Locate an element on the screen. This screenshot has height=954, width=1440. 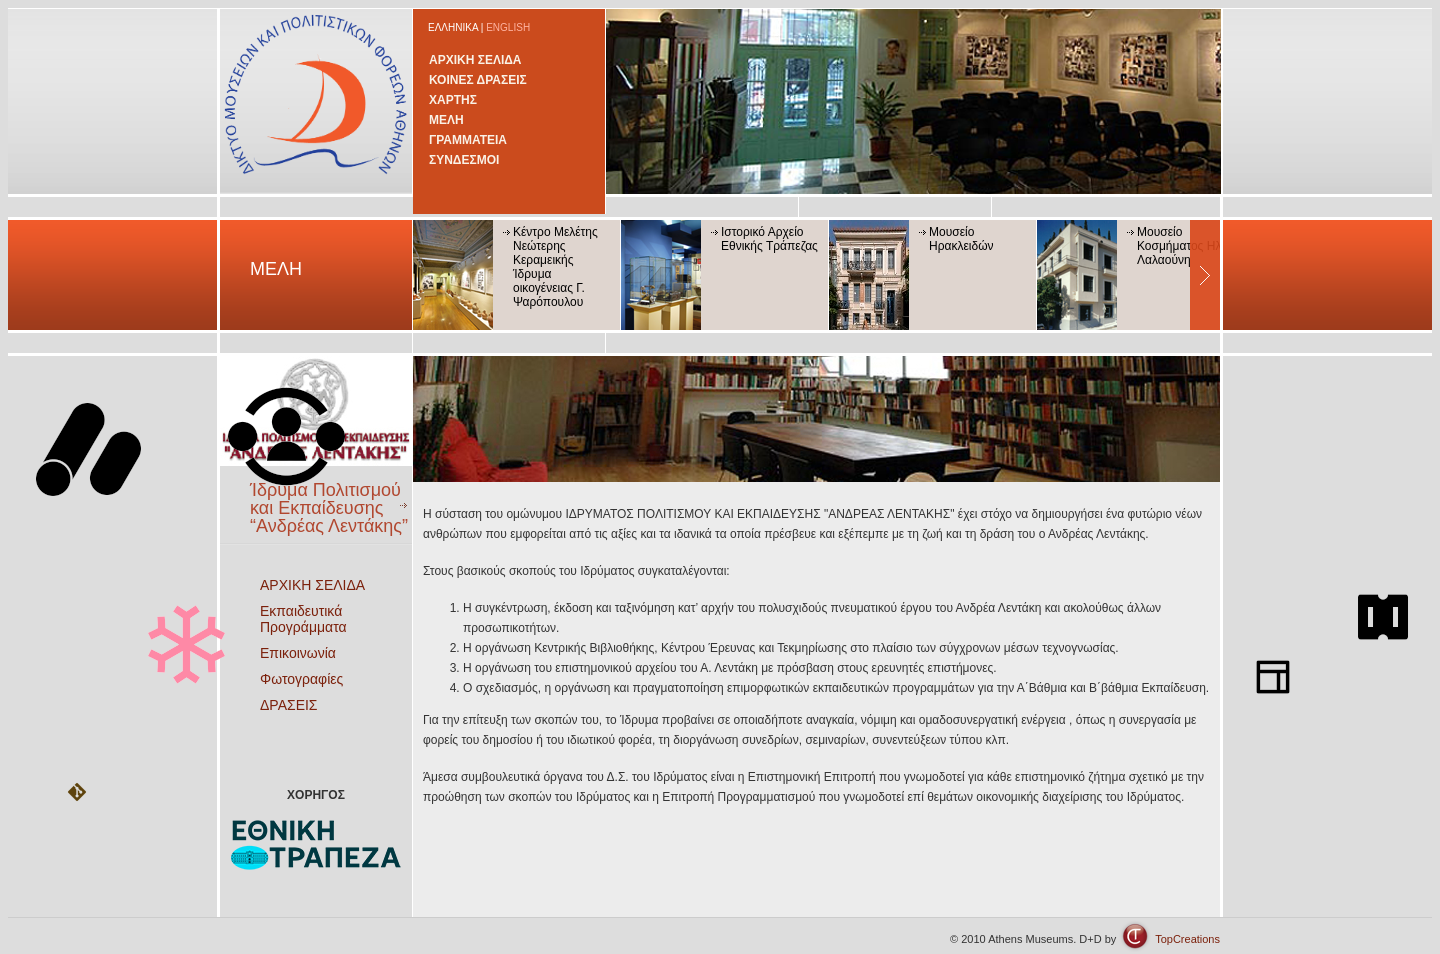
change page layout options is located at coordinates (1273, 677).